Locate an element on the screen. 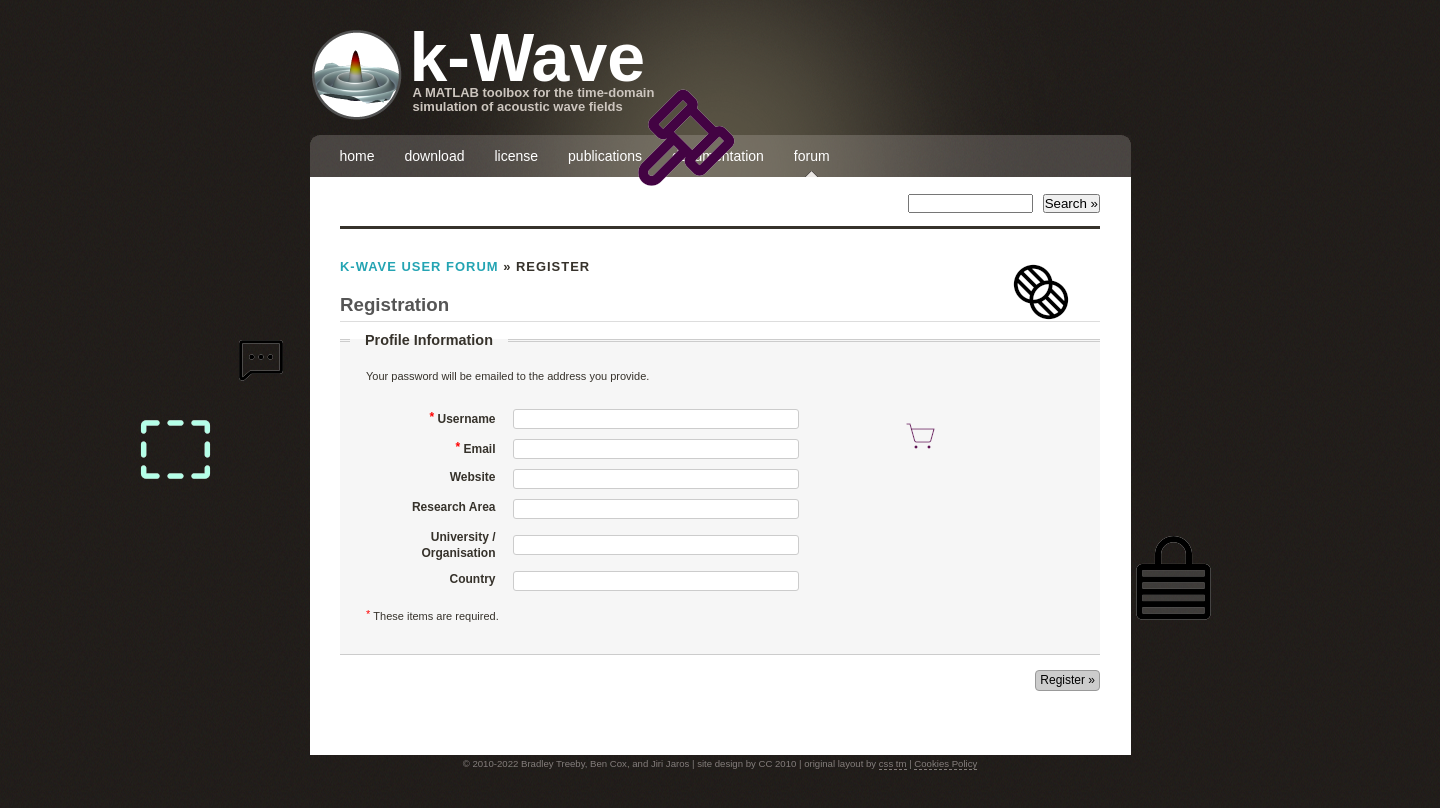  view your shopping cart is located at coordinates (921, 436).